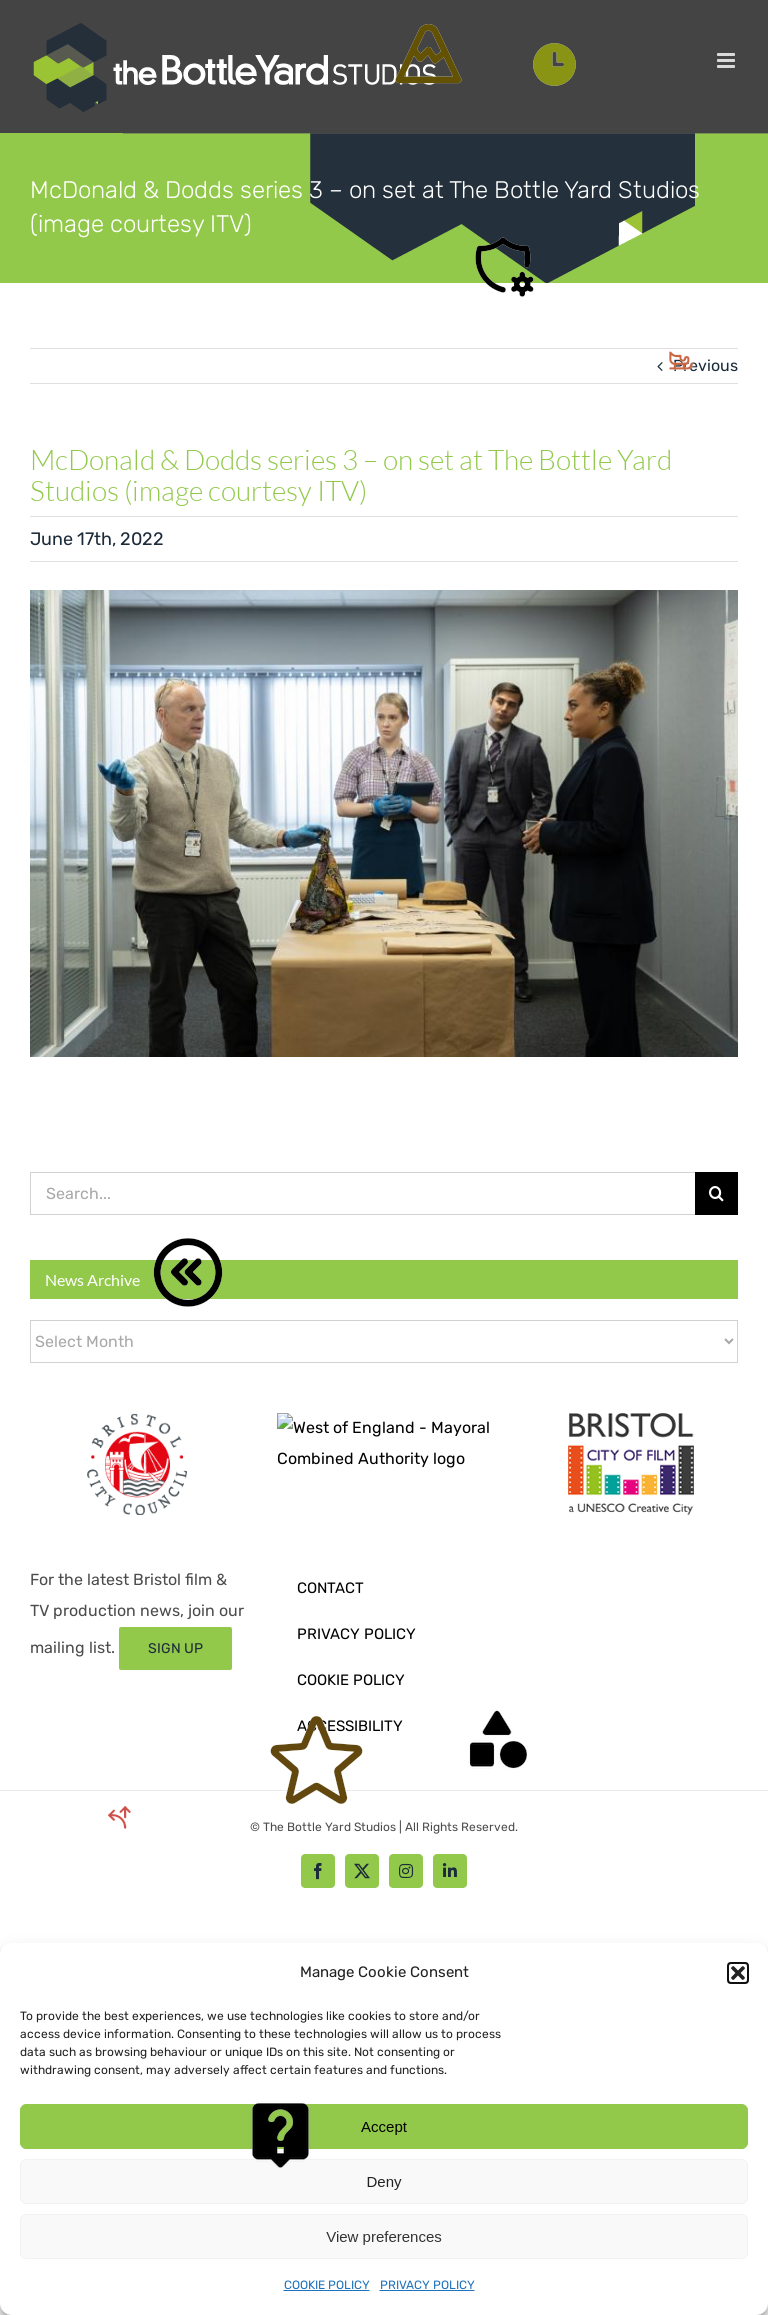  What do you see at coordinates (503, 265) in the screenshot?
I see `access security settings` at bounding box center [503, 265].